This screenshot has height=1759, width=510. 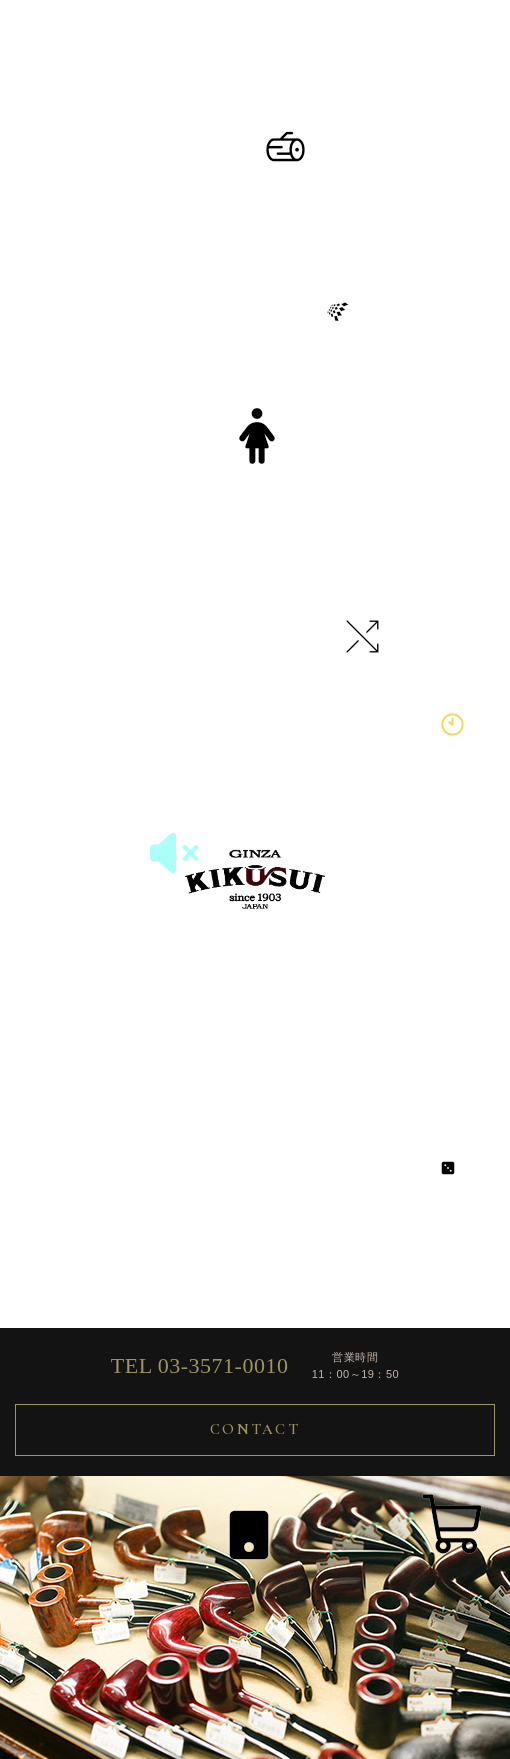 What do you see at coordinates (453, 1525) in the screenshot?
I see `view your shopping cart` at bounding box center [453, 1525].